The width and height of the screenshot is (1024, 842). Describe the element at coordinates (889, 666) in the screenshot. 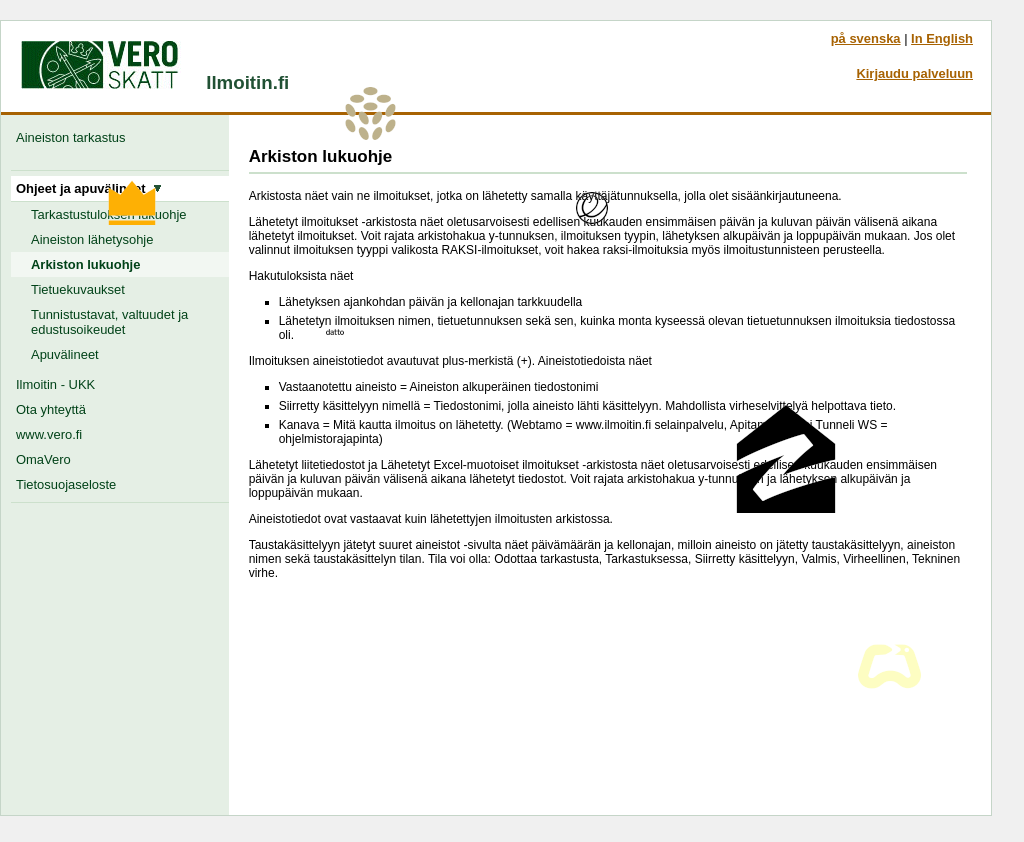

I see `visit wiki.gg website` at that location.